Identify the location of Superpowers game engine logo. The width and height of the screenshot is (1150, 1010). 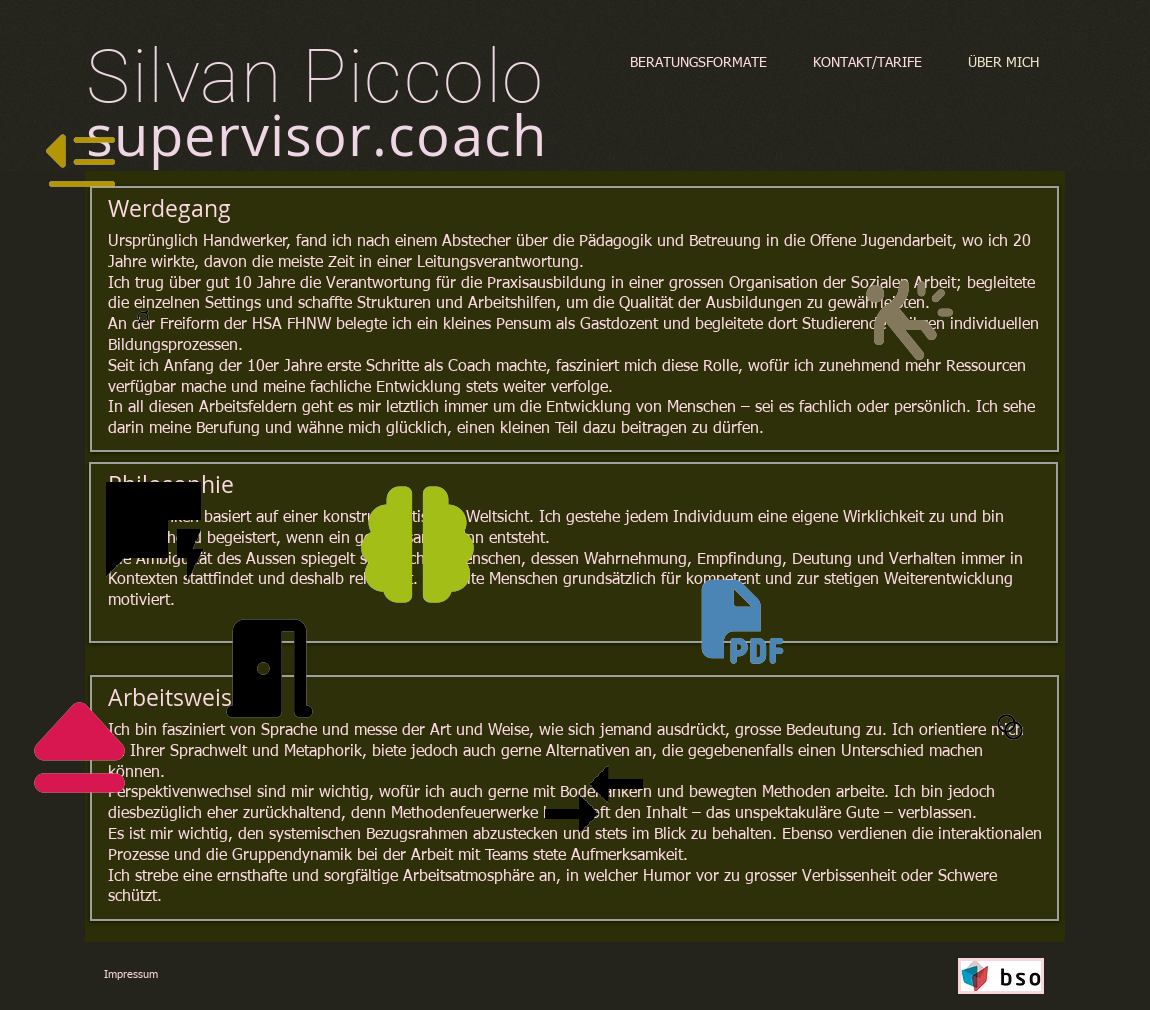
(143, 317).